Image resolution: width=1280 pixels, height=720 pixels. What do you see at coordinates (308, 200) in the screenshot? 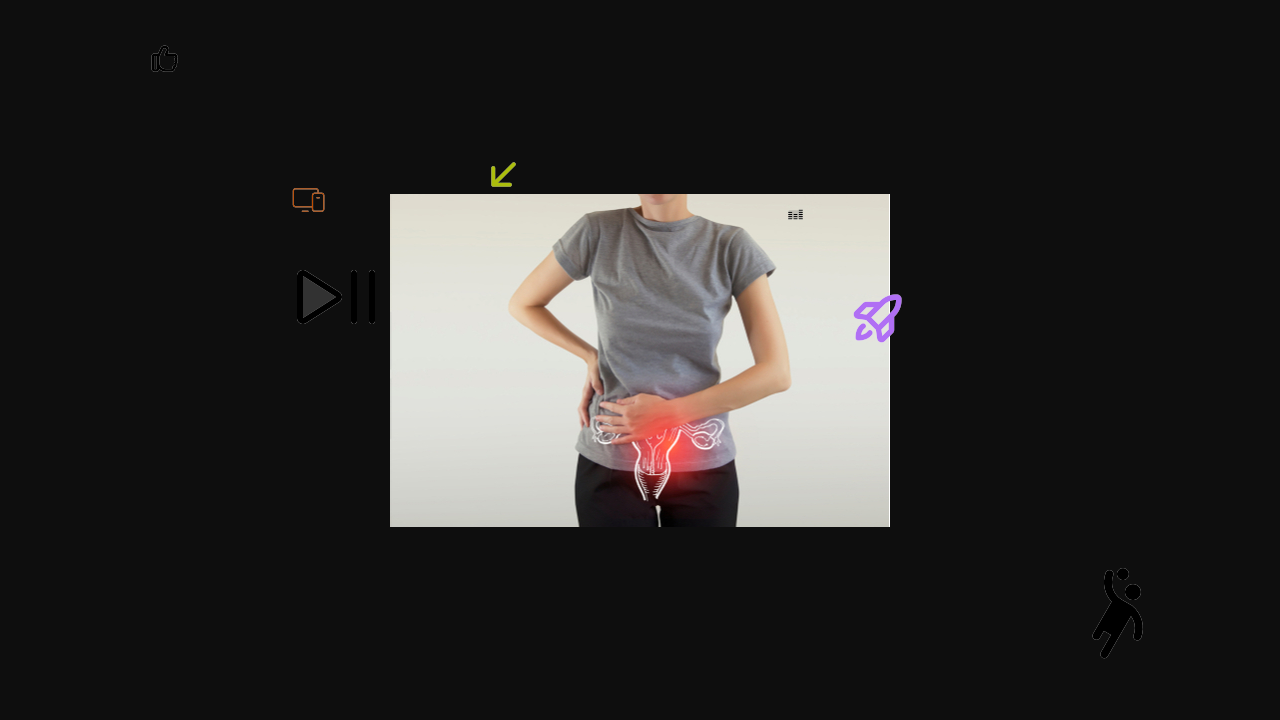
I see `manage connected devices` at bounding box center [308, 200].